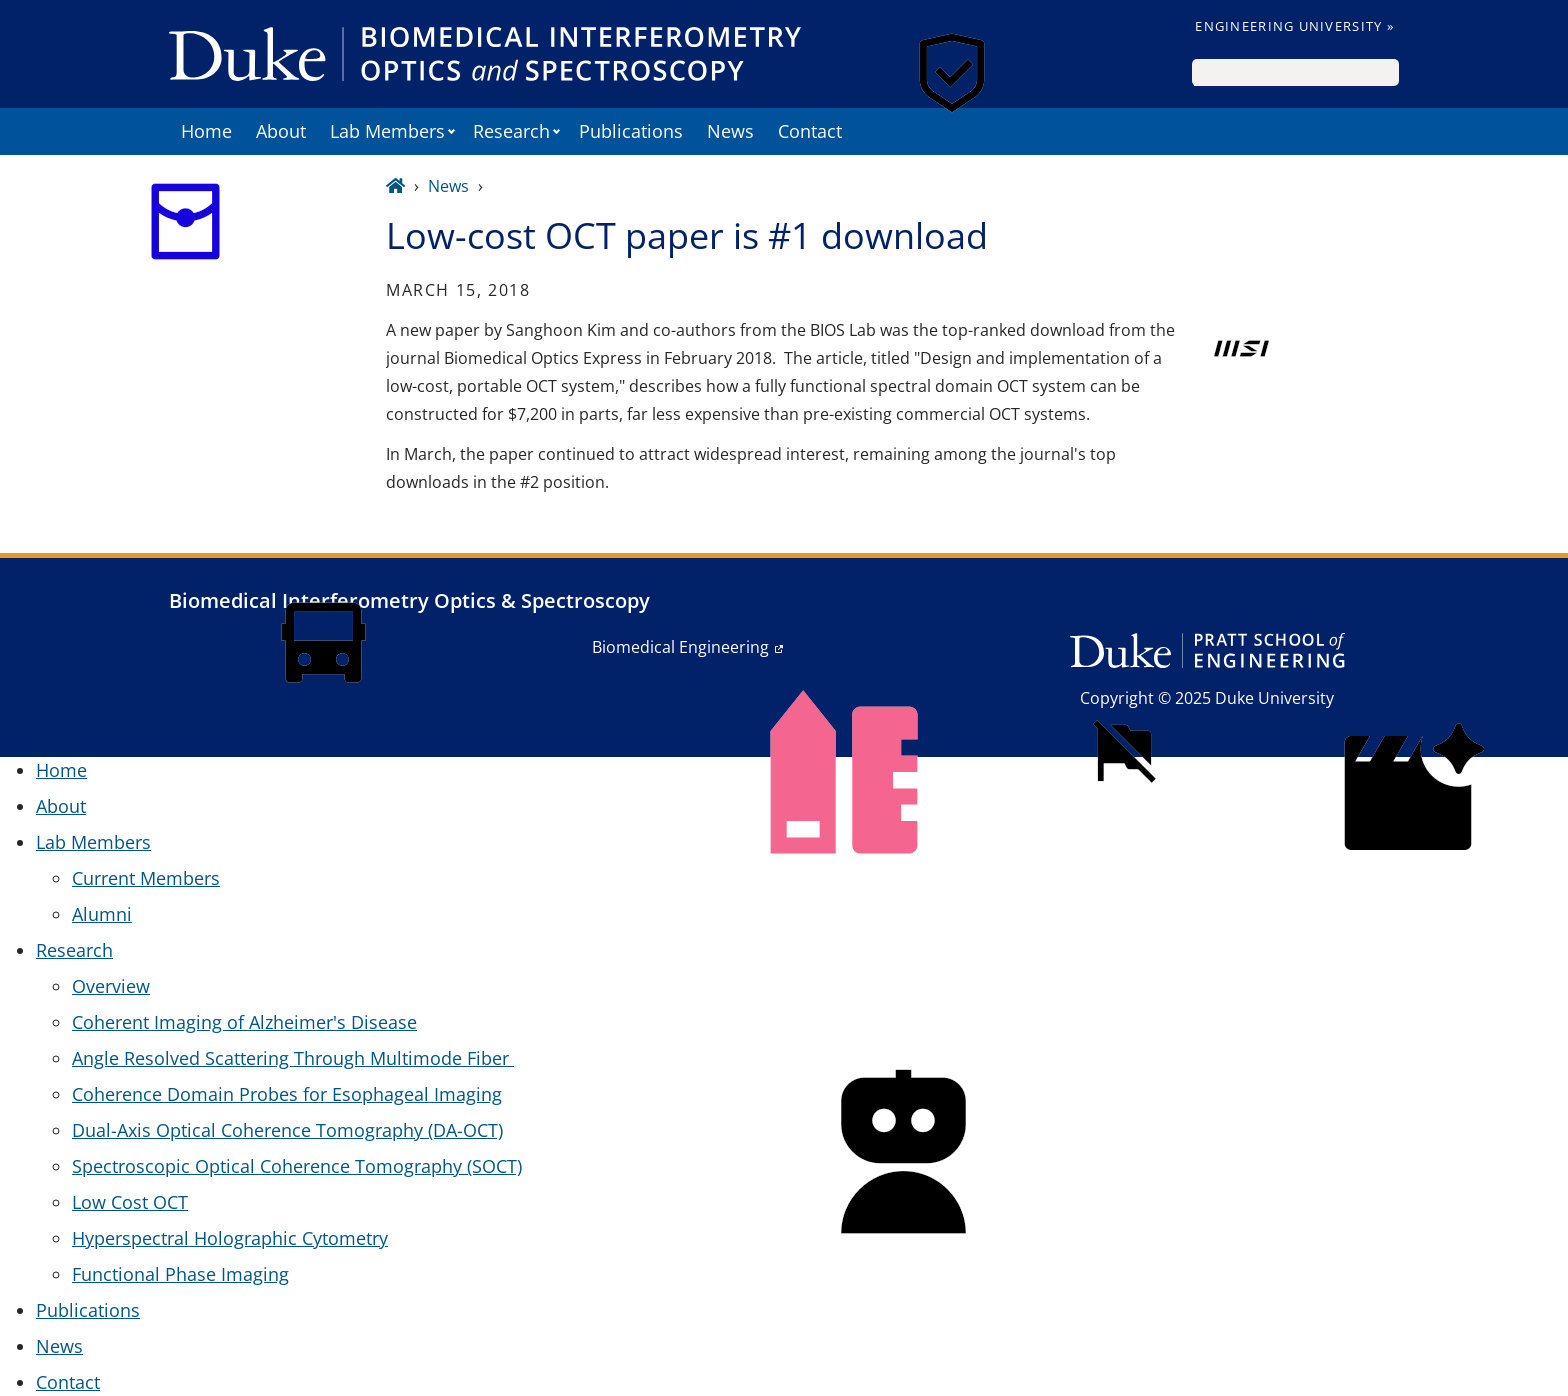  Describe the element at coordinates (1124, 751) in the screenshot. I see `remove flag or marker` at that location.